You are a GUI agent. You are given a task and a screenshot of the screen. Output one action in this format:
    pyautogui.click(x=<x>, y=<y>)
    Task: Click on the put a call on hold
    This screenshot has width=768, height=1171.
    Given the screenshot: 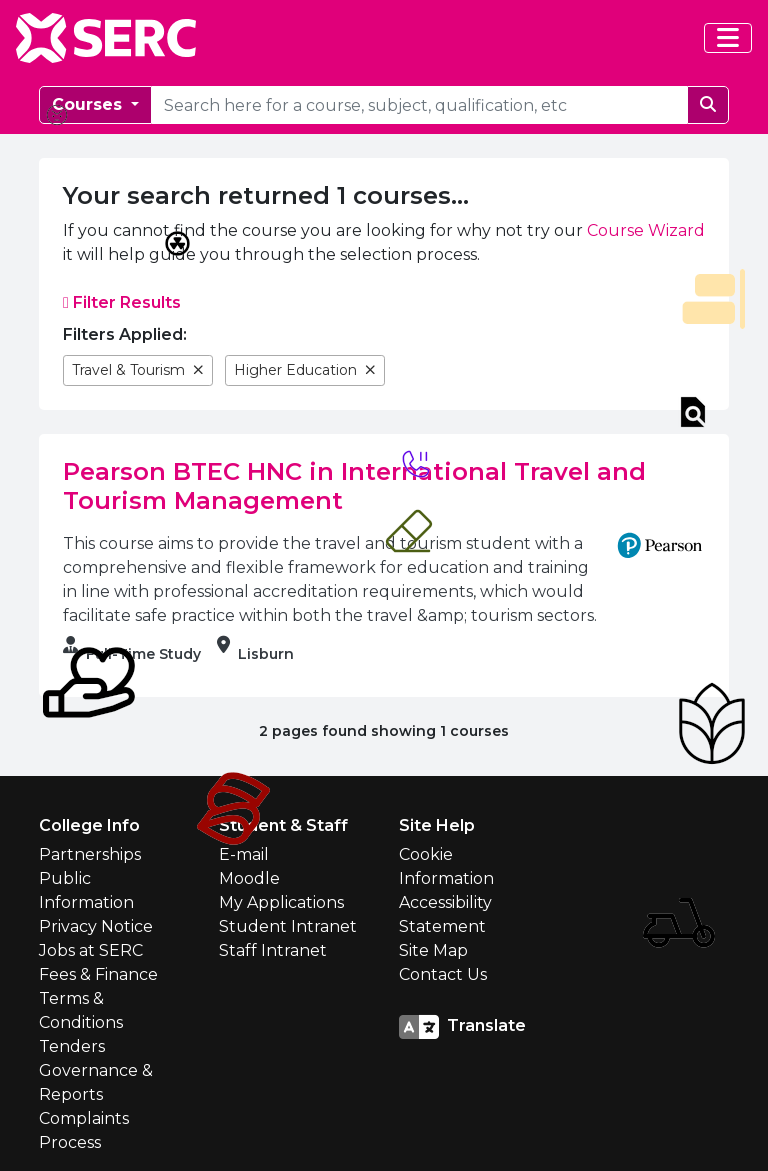 What is the action you would take?
    pyautogui.click(x=416, y=463)
    